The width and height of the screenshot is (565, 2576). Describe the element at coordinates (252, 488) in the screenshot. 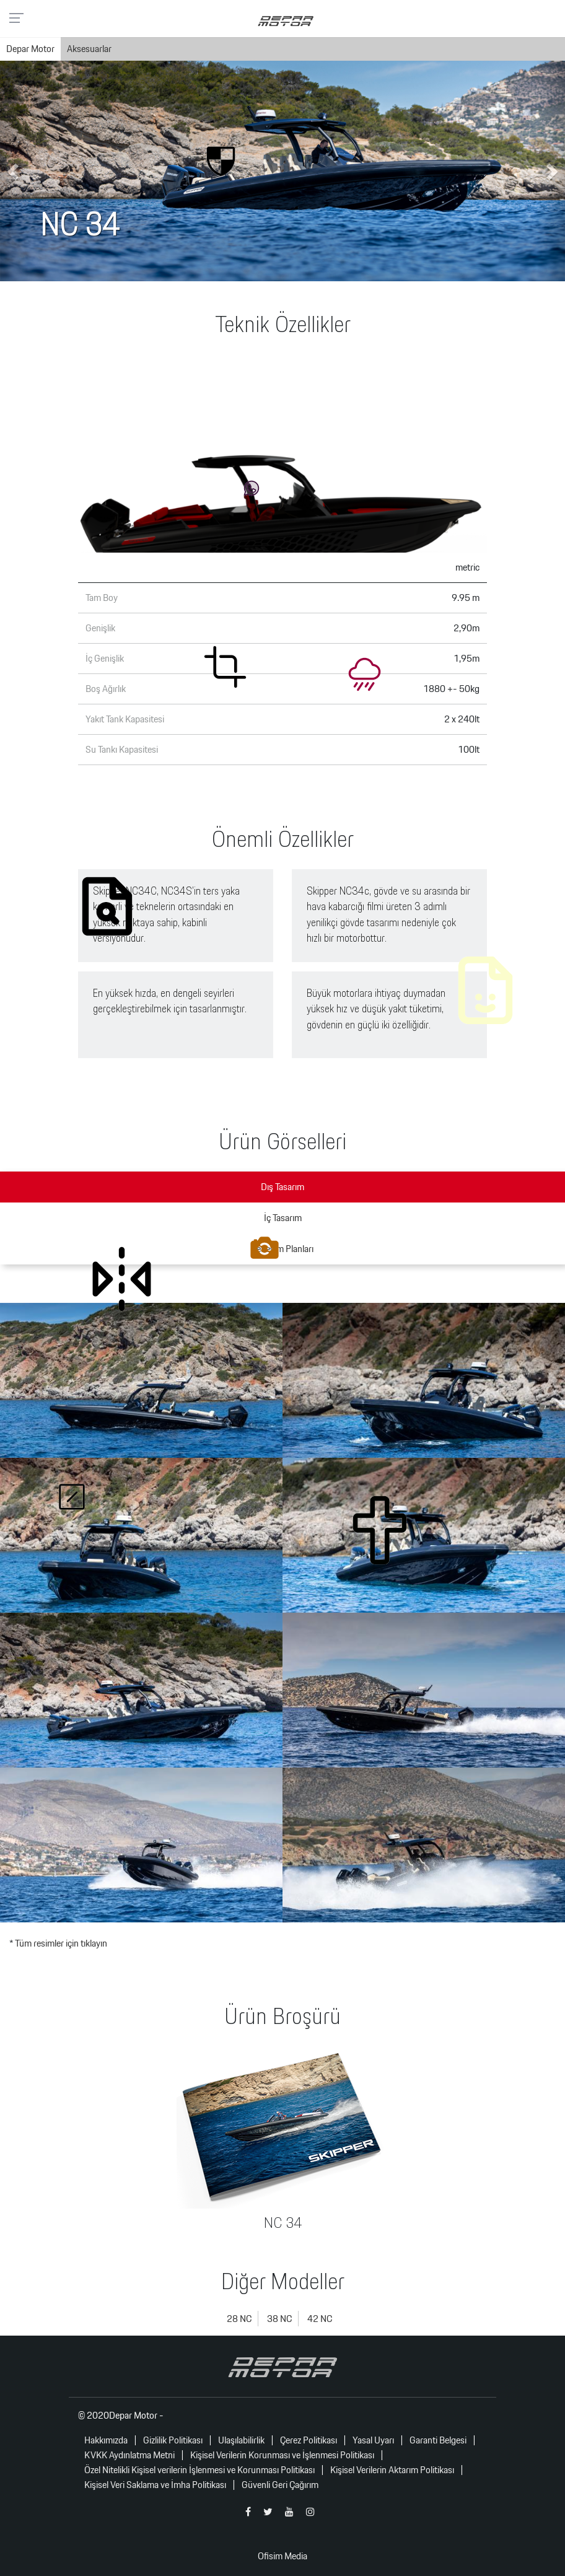

I see `open WhatsApp messaging app` at that location.